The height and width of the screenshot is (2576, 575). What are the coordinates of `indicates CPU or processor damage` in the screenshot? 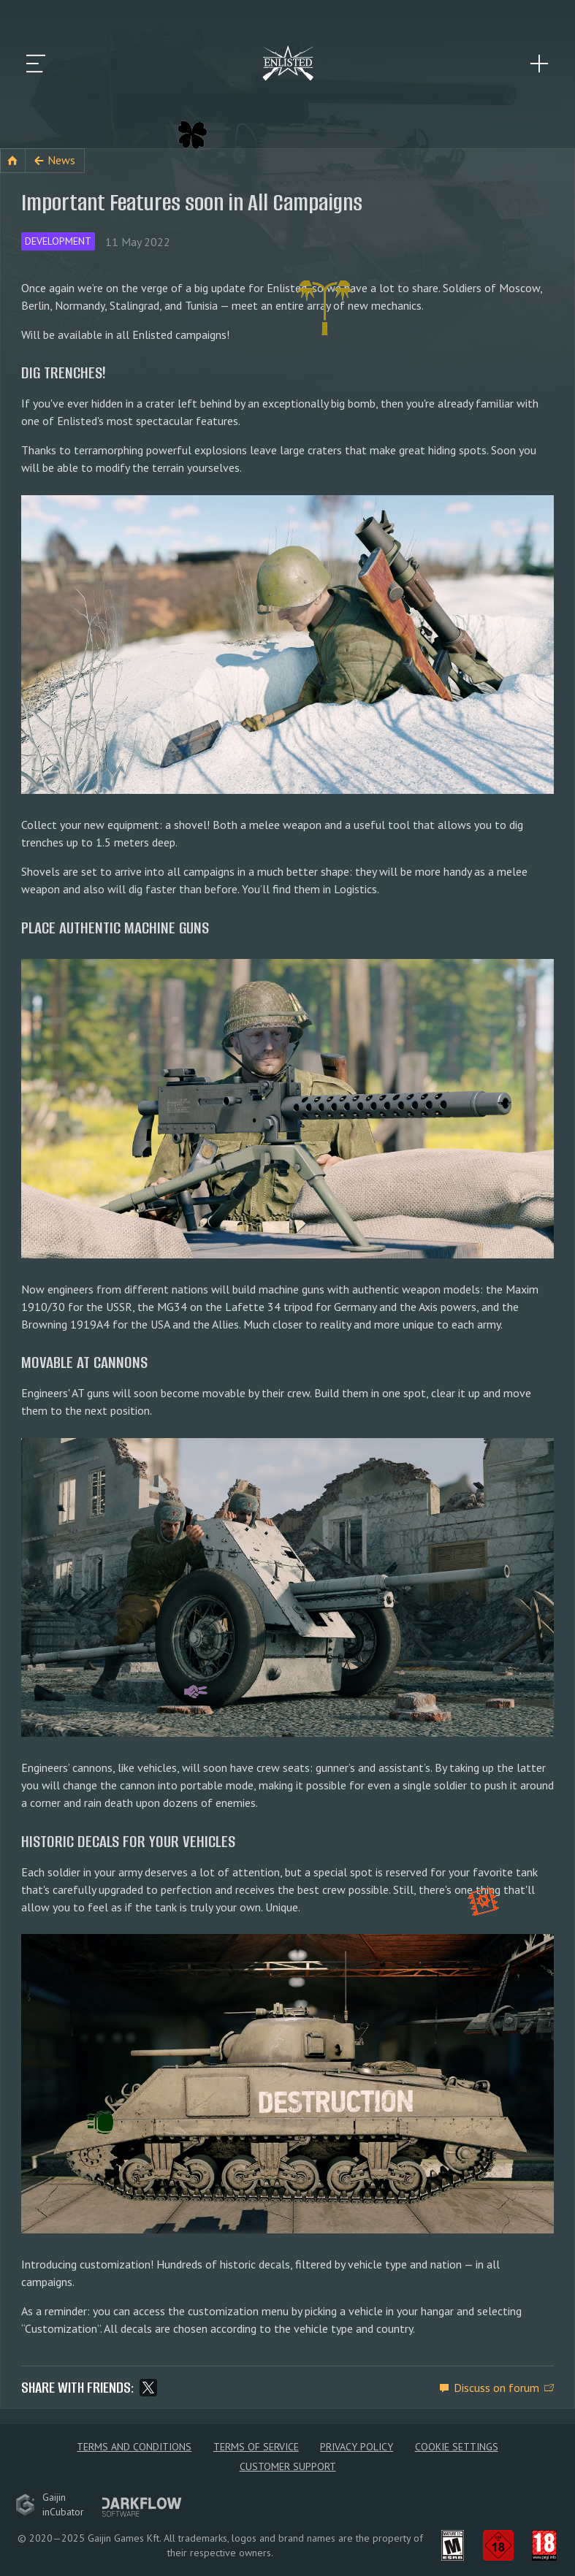 It's located at (483, 1901).